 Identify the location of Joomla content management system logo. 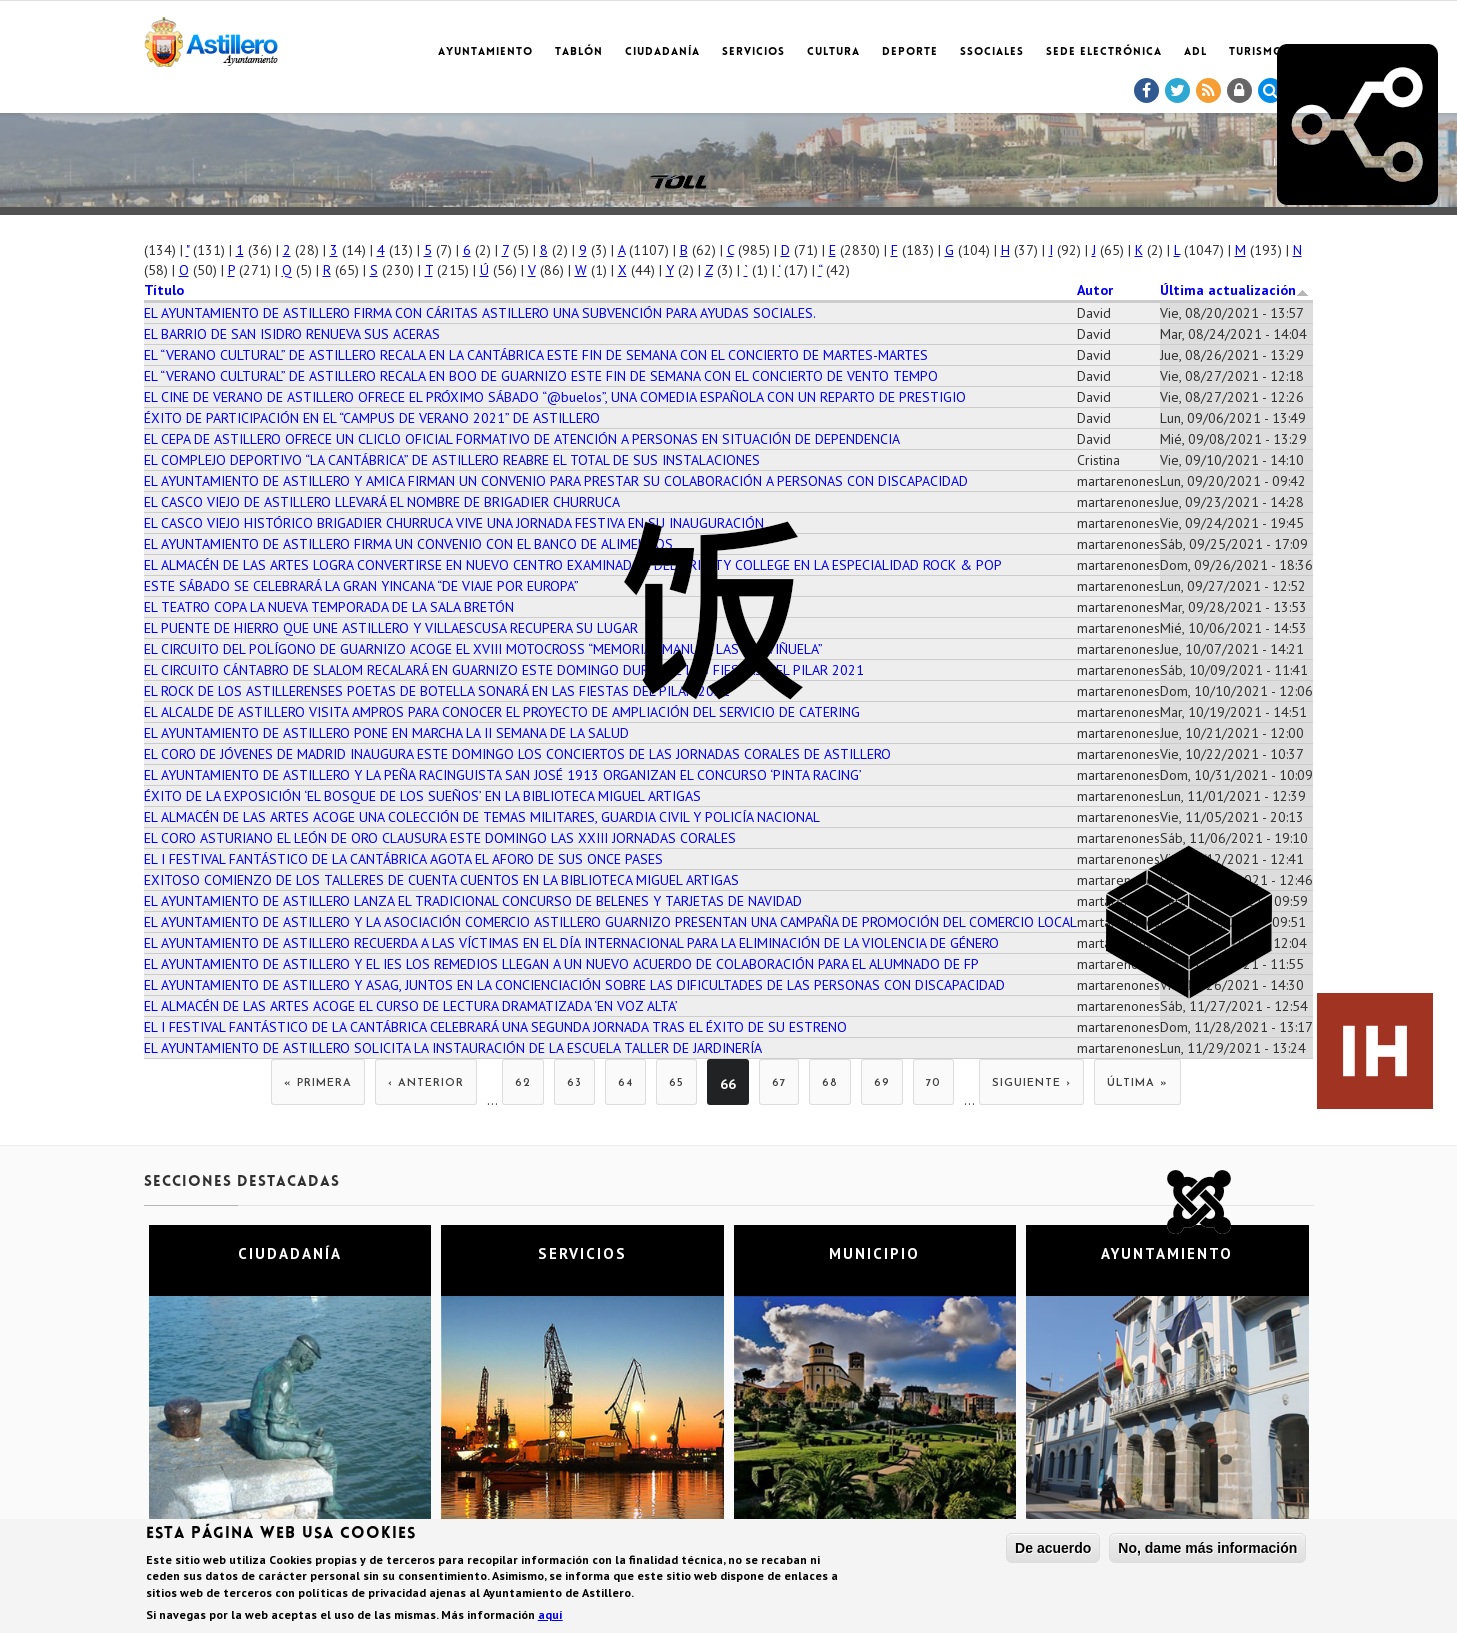
(1199, 1202).